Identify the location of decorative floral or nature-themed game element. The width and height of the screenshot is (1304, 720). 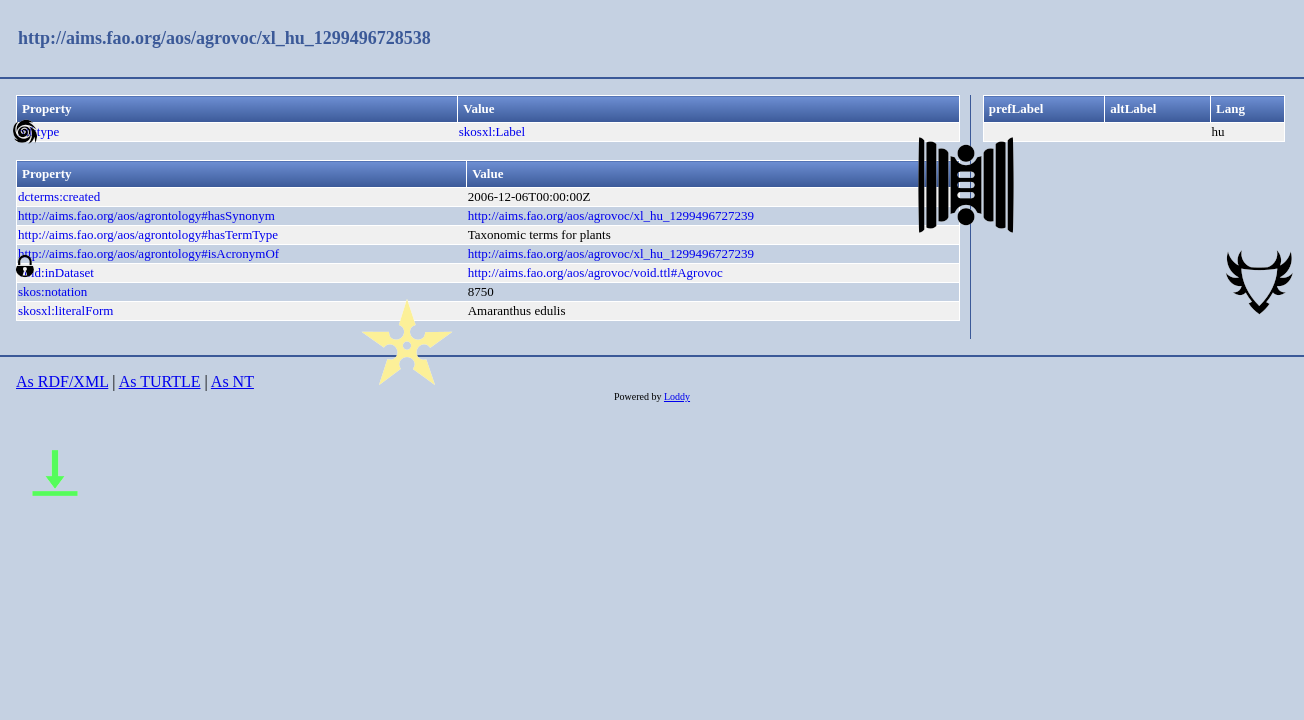
(25, 132).